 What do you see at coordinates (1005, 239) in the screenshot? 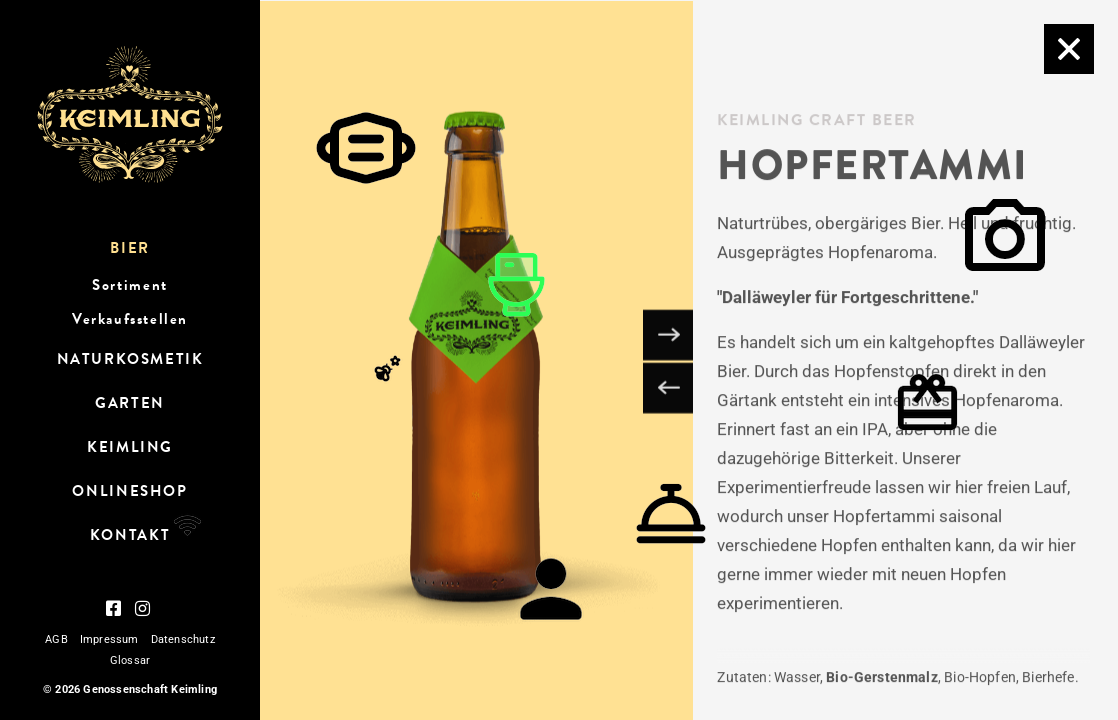
I see `take a photo` at bounding box center [1005, 239].